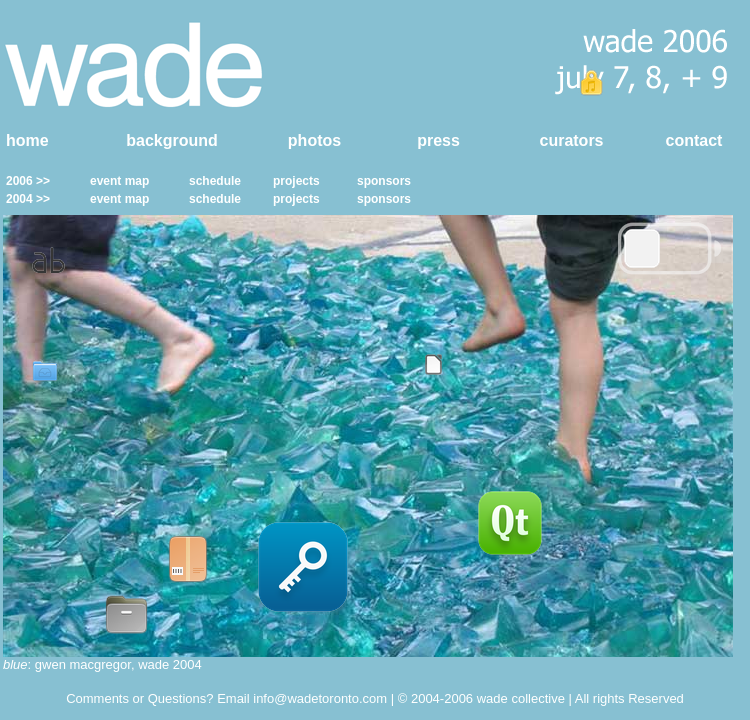  Describe the element at coordinates (510, 523) in the screenshot. I see `open Qt application framework` at that location.